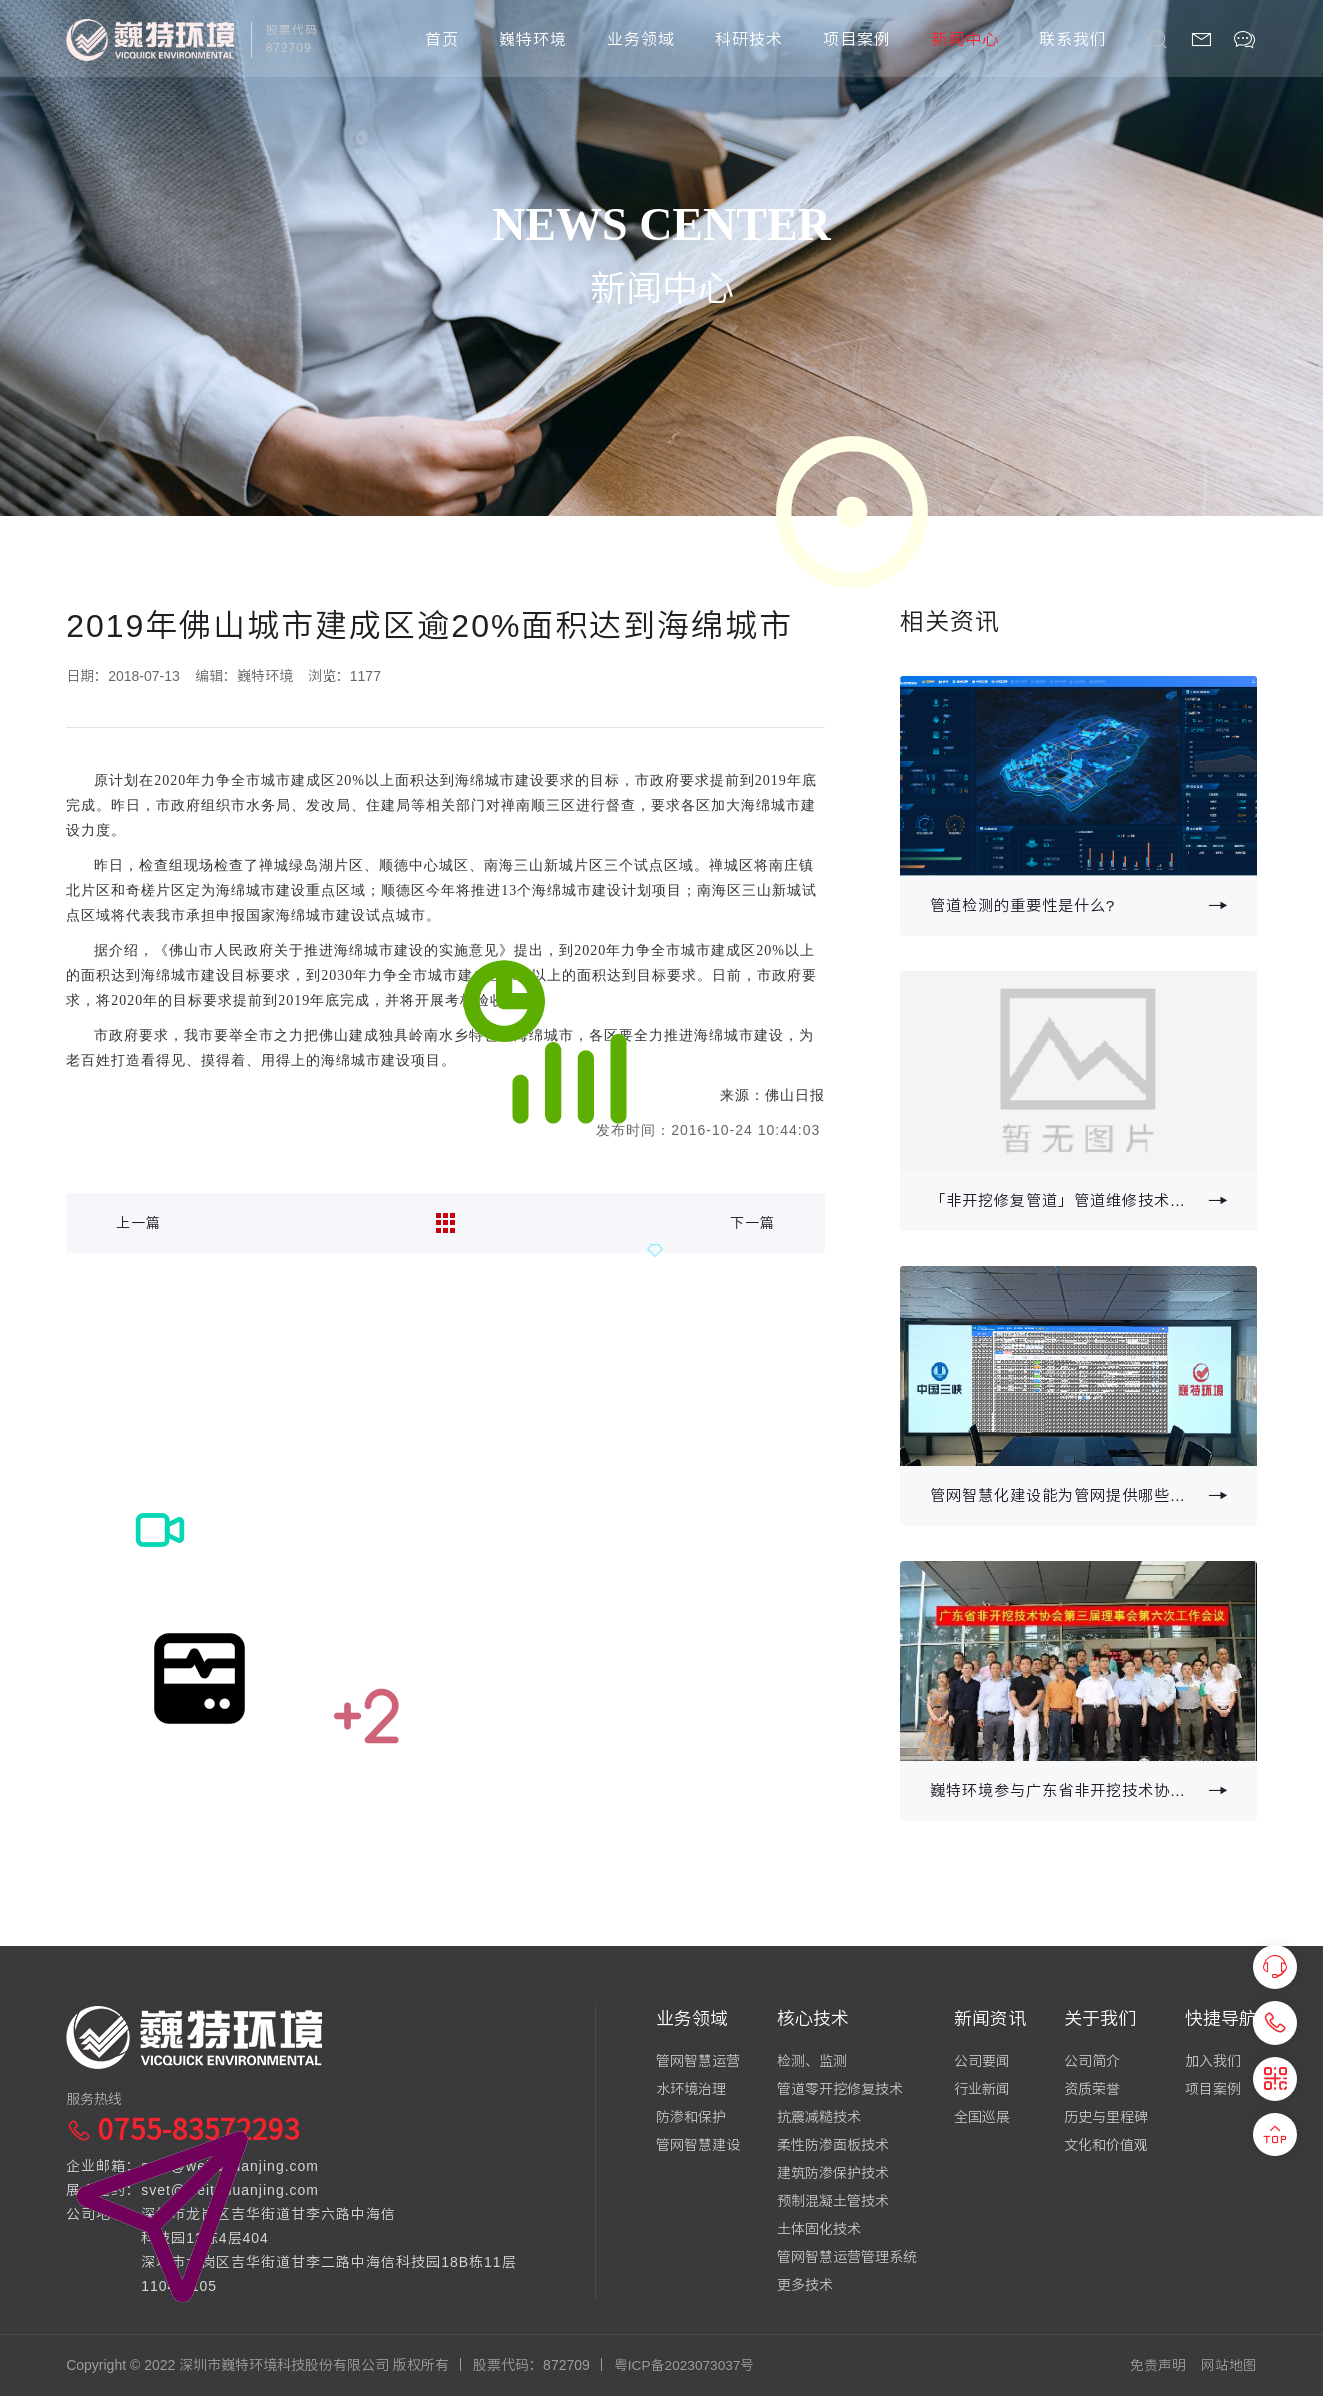  Describe the element at coordinates (160, 2218) in the screenshot. I see `send a message` at that location.